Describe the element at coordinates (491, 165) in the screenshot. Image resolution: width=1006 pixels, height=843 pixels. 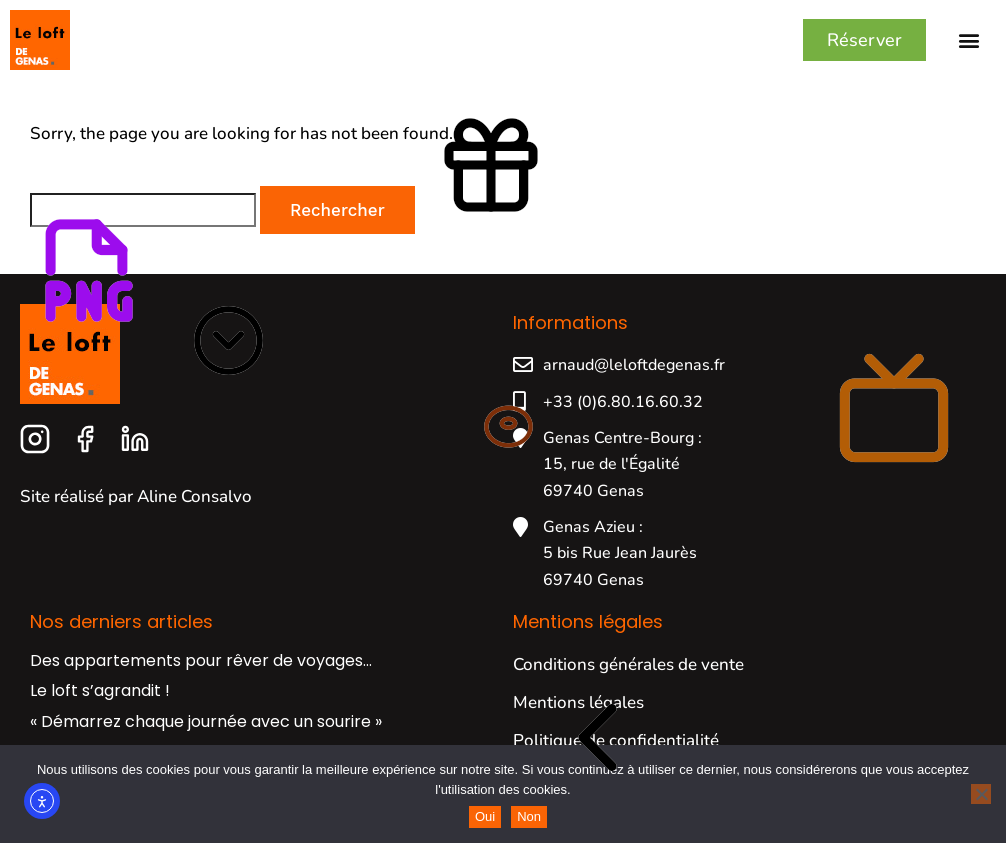
I see `view or redeem a gift` at that location.